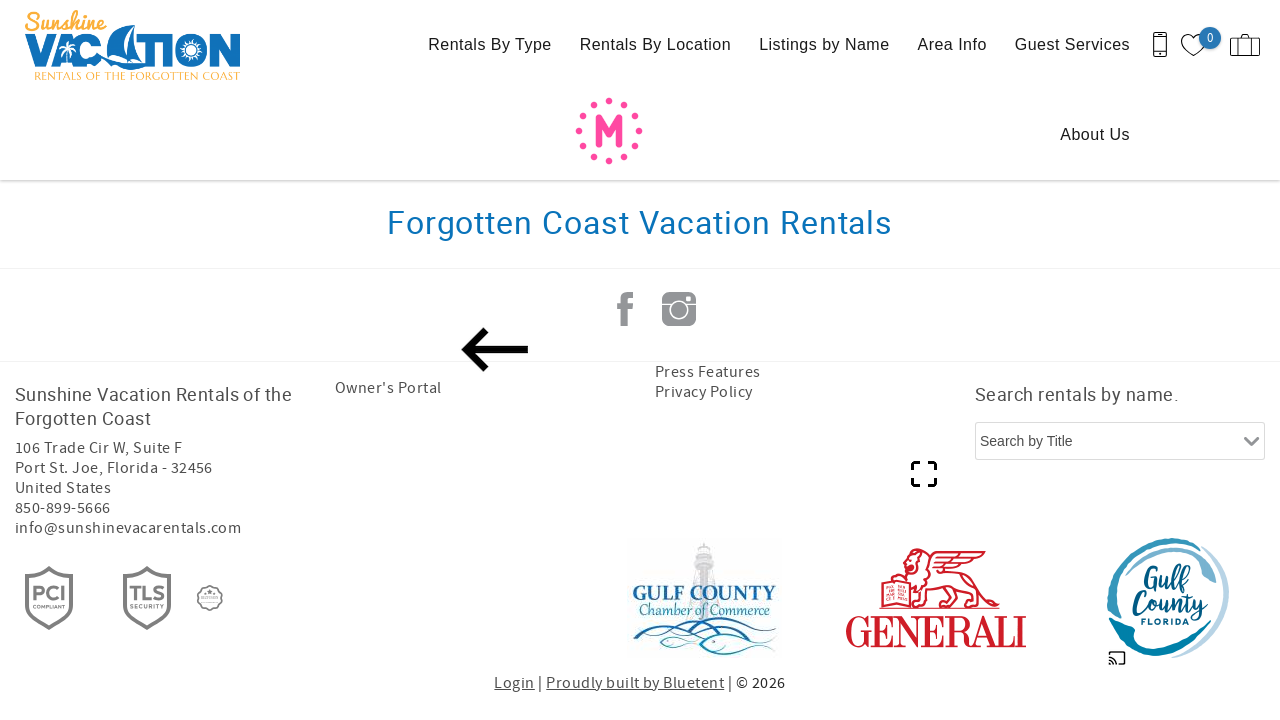 The width and height of the screenshot is (1280, 720). Describe the element at coordinates (494, 349) in the screenshot. I see `go back to the previous screen` at that location.